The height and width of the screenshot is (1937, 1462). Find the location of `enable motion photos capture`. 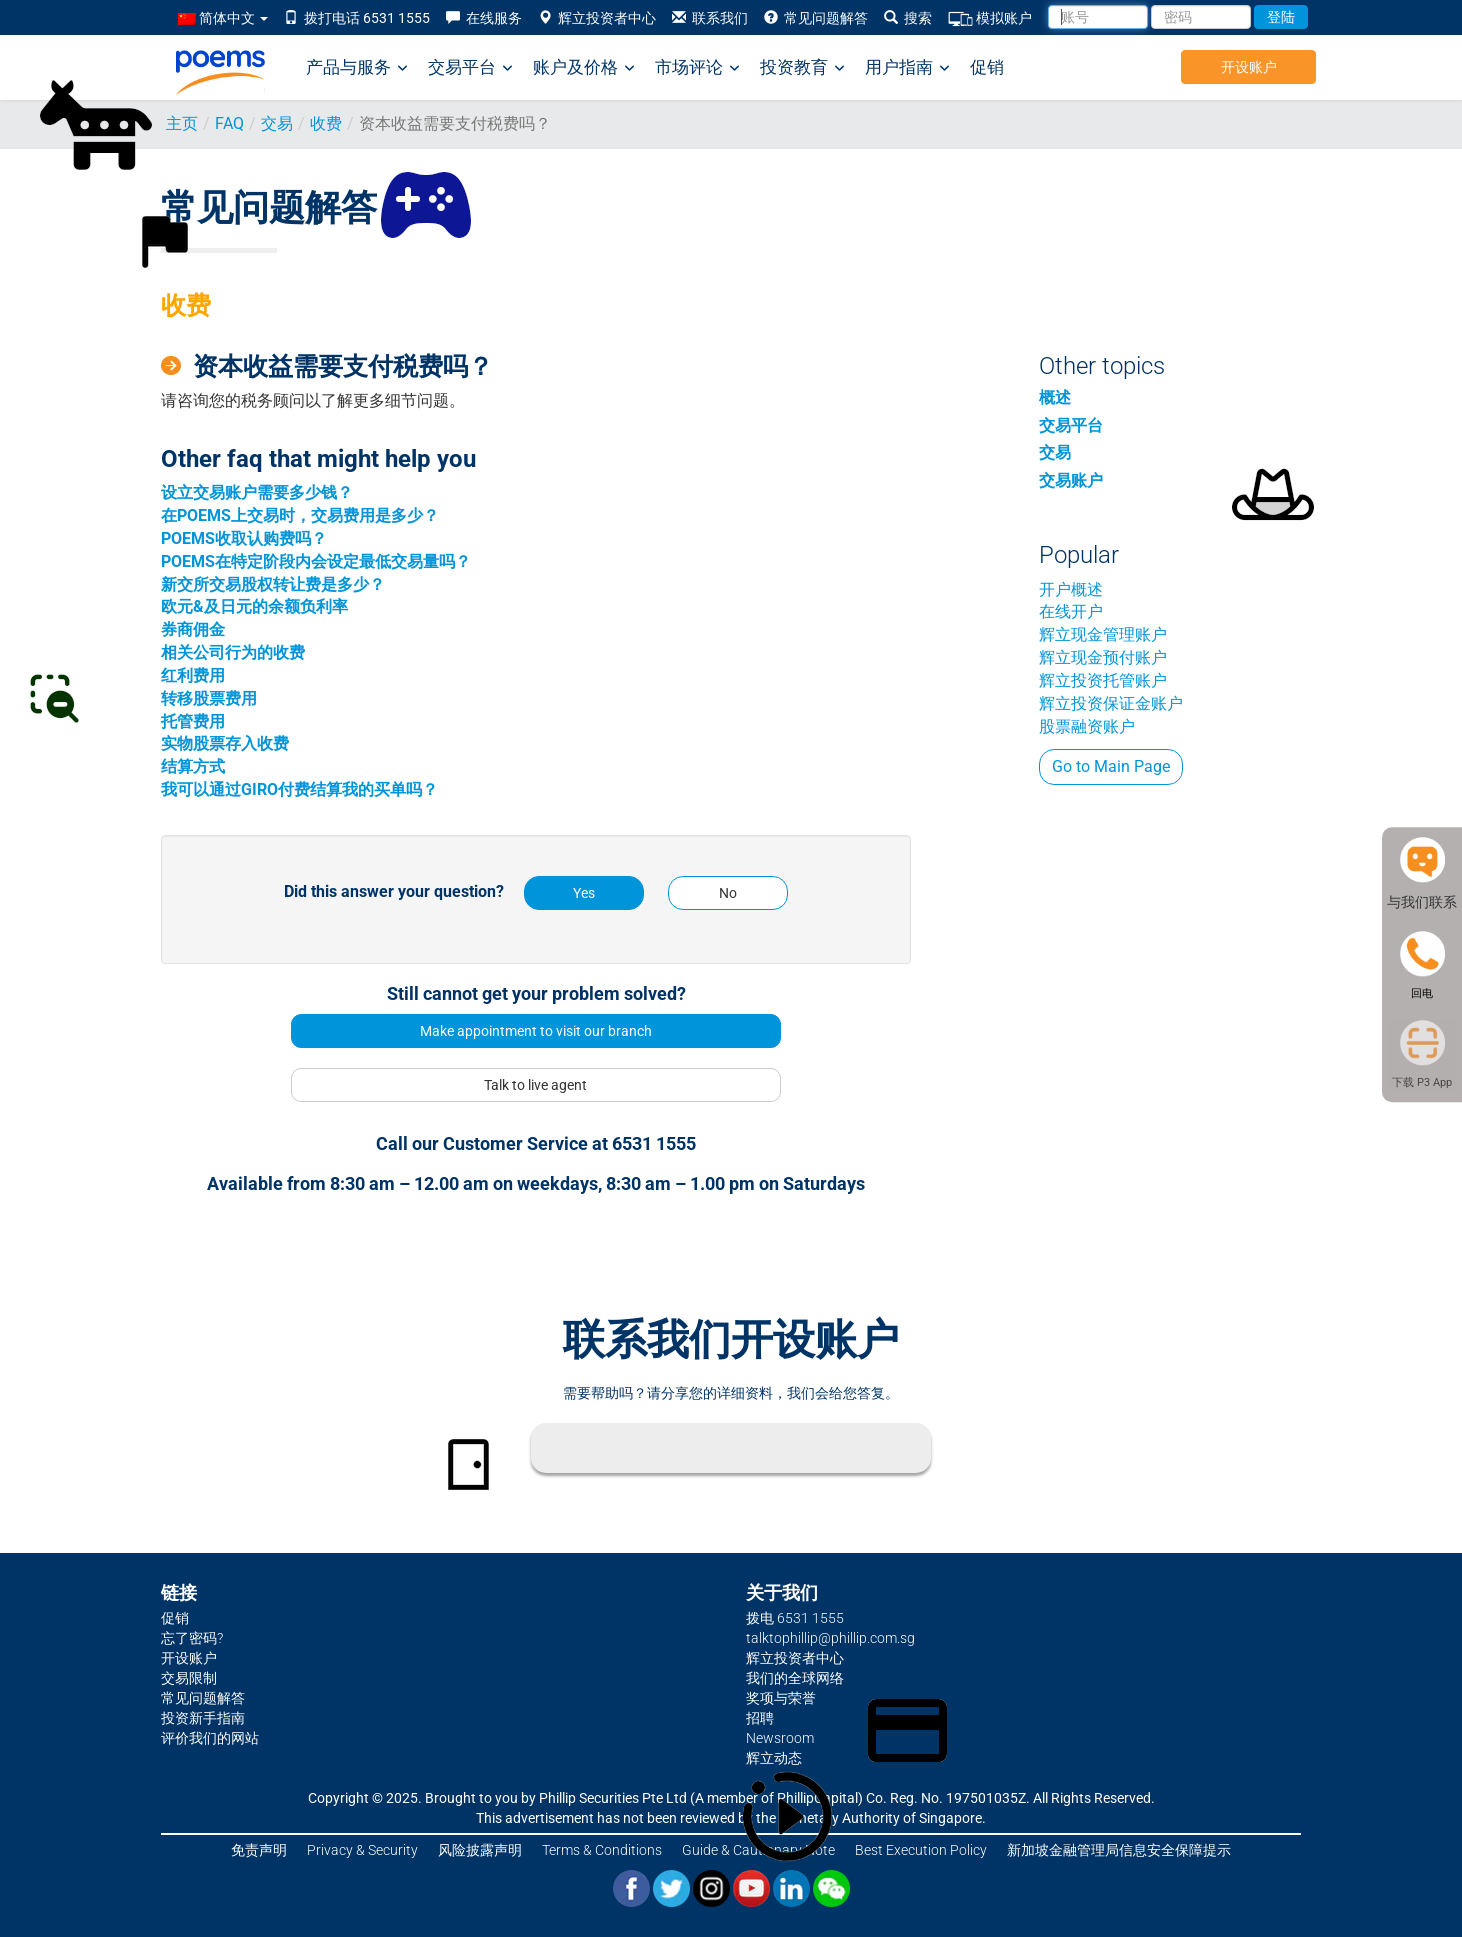

enable motion photos capture is located at coordinates (787, 1816).